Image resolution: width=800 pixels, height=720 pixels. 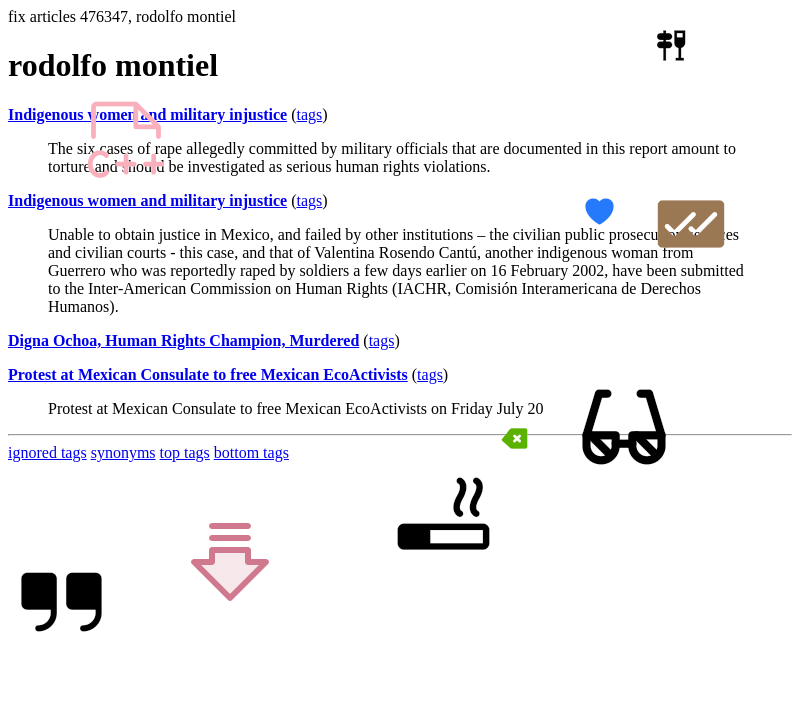 I want to click on indicates a designated smoking area, so click(x=443, y=523).